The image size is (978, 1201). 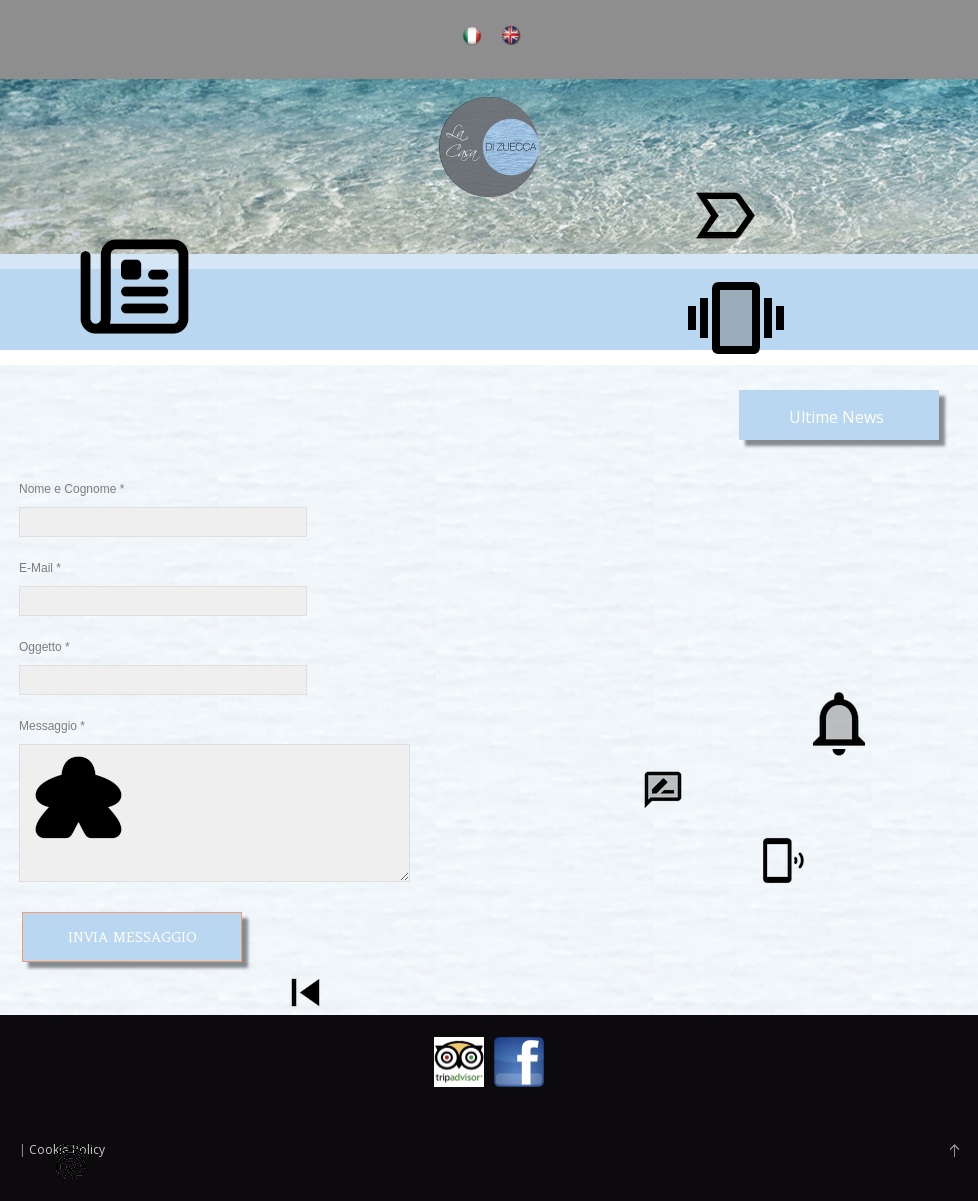 What do you see at coordinates (134, 286) in the screenshot?
I see `view news or articles` at bounding box center [134, 286].